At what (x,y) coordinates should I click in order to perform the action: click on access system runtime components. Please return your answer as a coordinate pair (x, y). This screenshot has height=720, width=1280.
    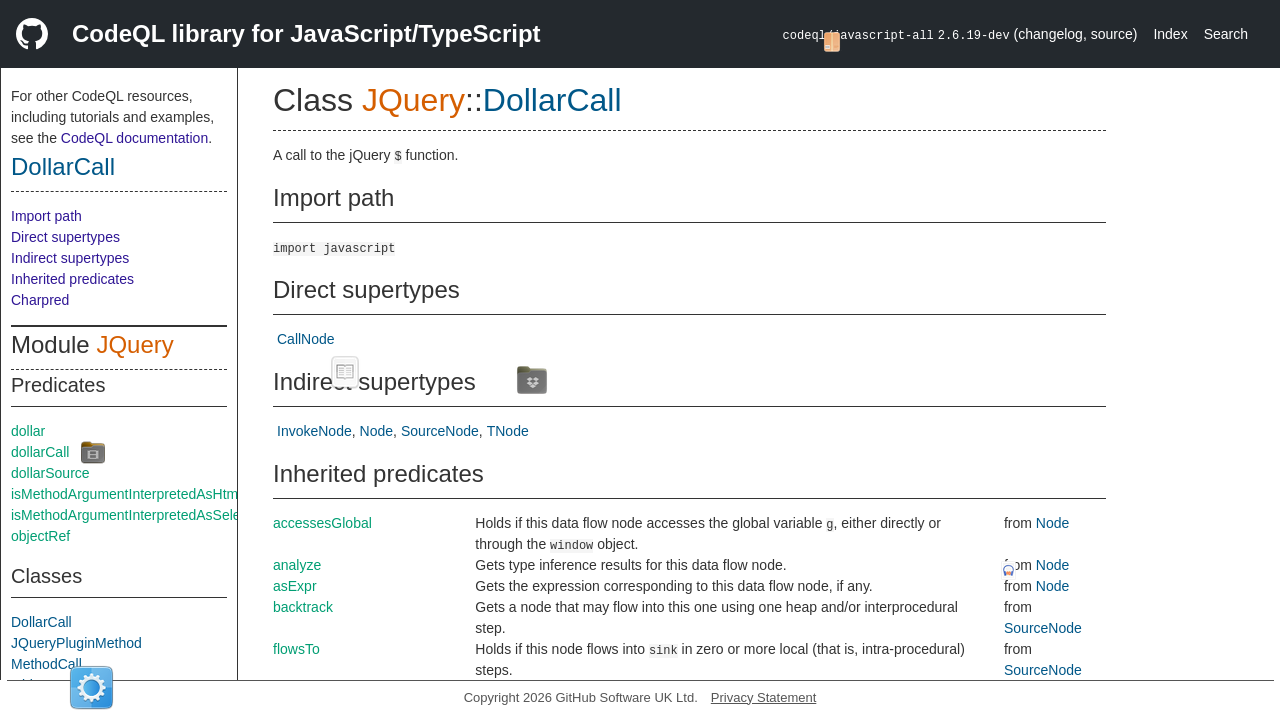
    Looking at the image, I should click on (91, 687).